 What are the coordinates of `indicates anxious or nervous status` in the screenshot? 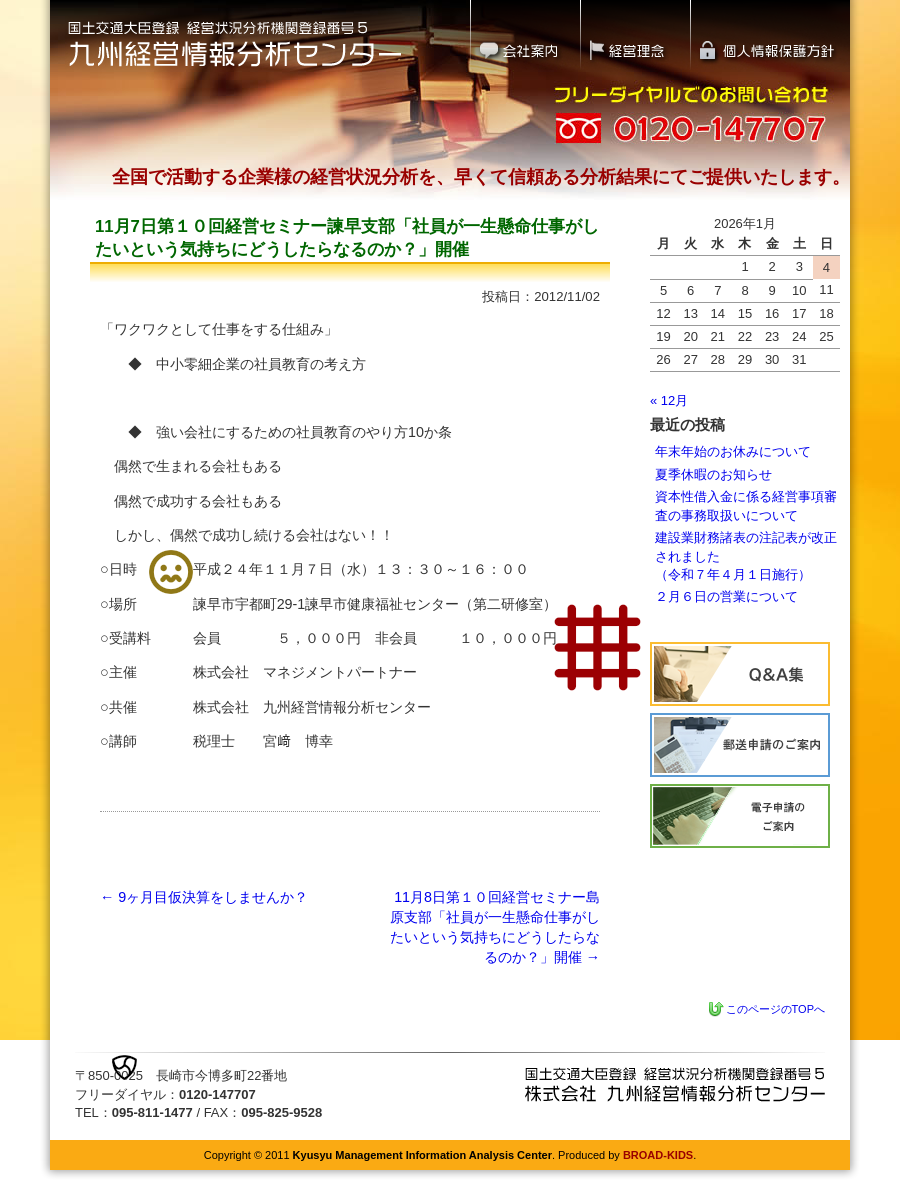 It's located at (171, 572).